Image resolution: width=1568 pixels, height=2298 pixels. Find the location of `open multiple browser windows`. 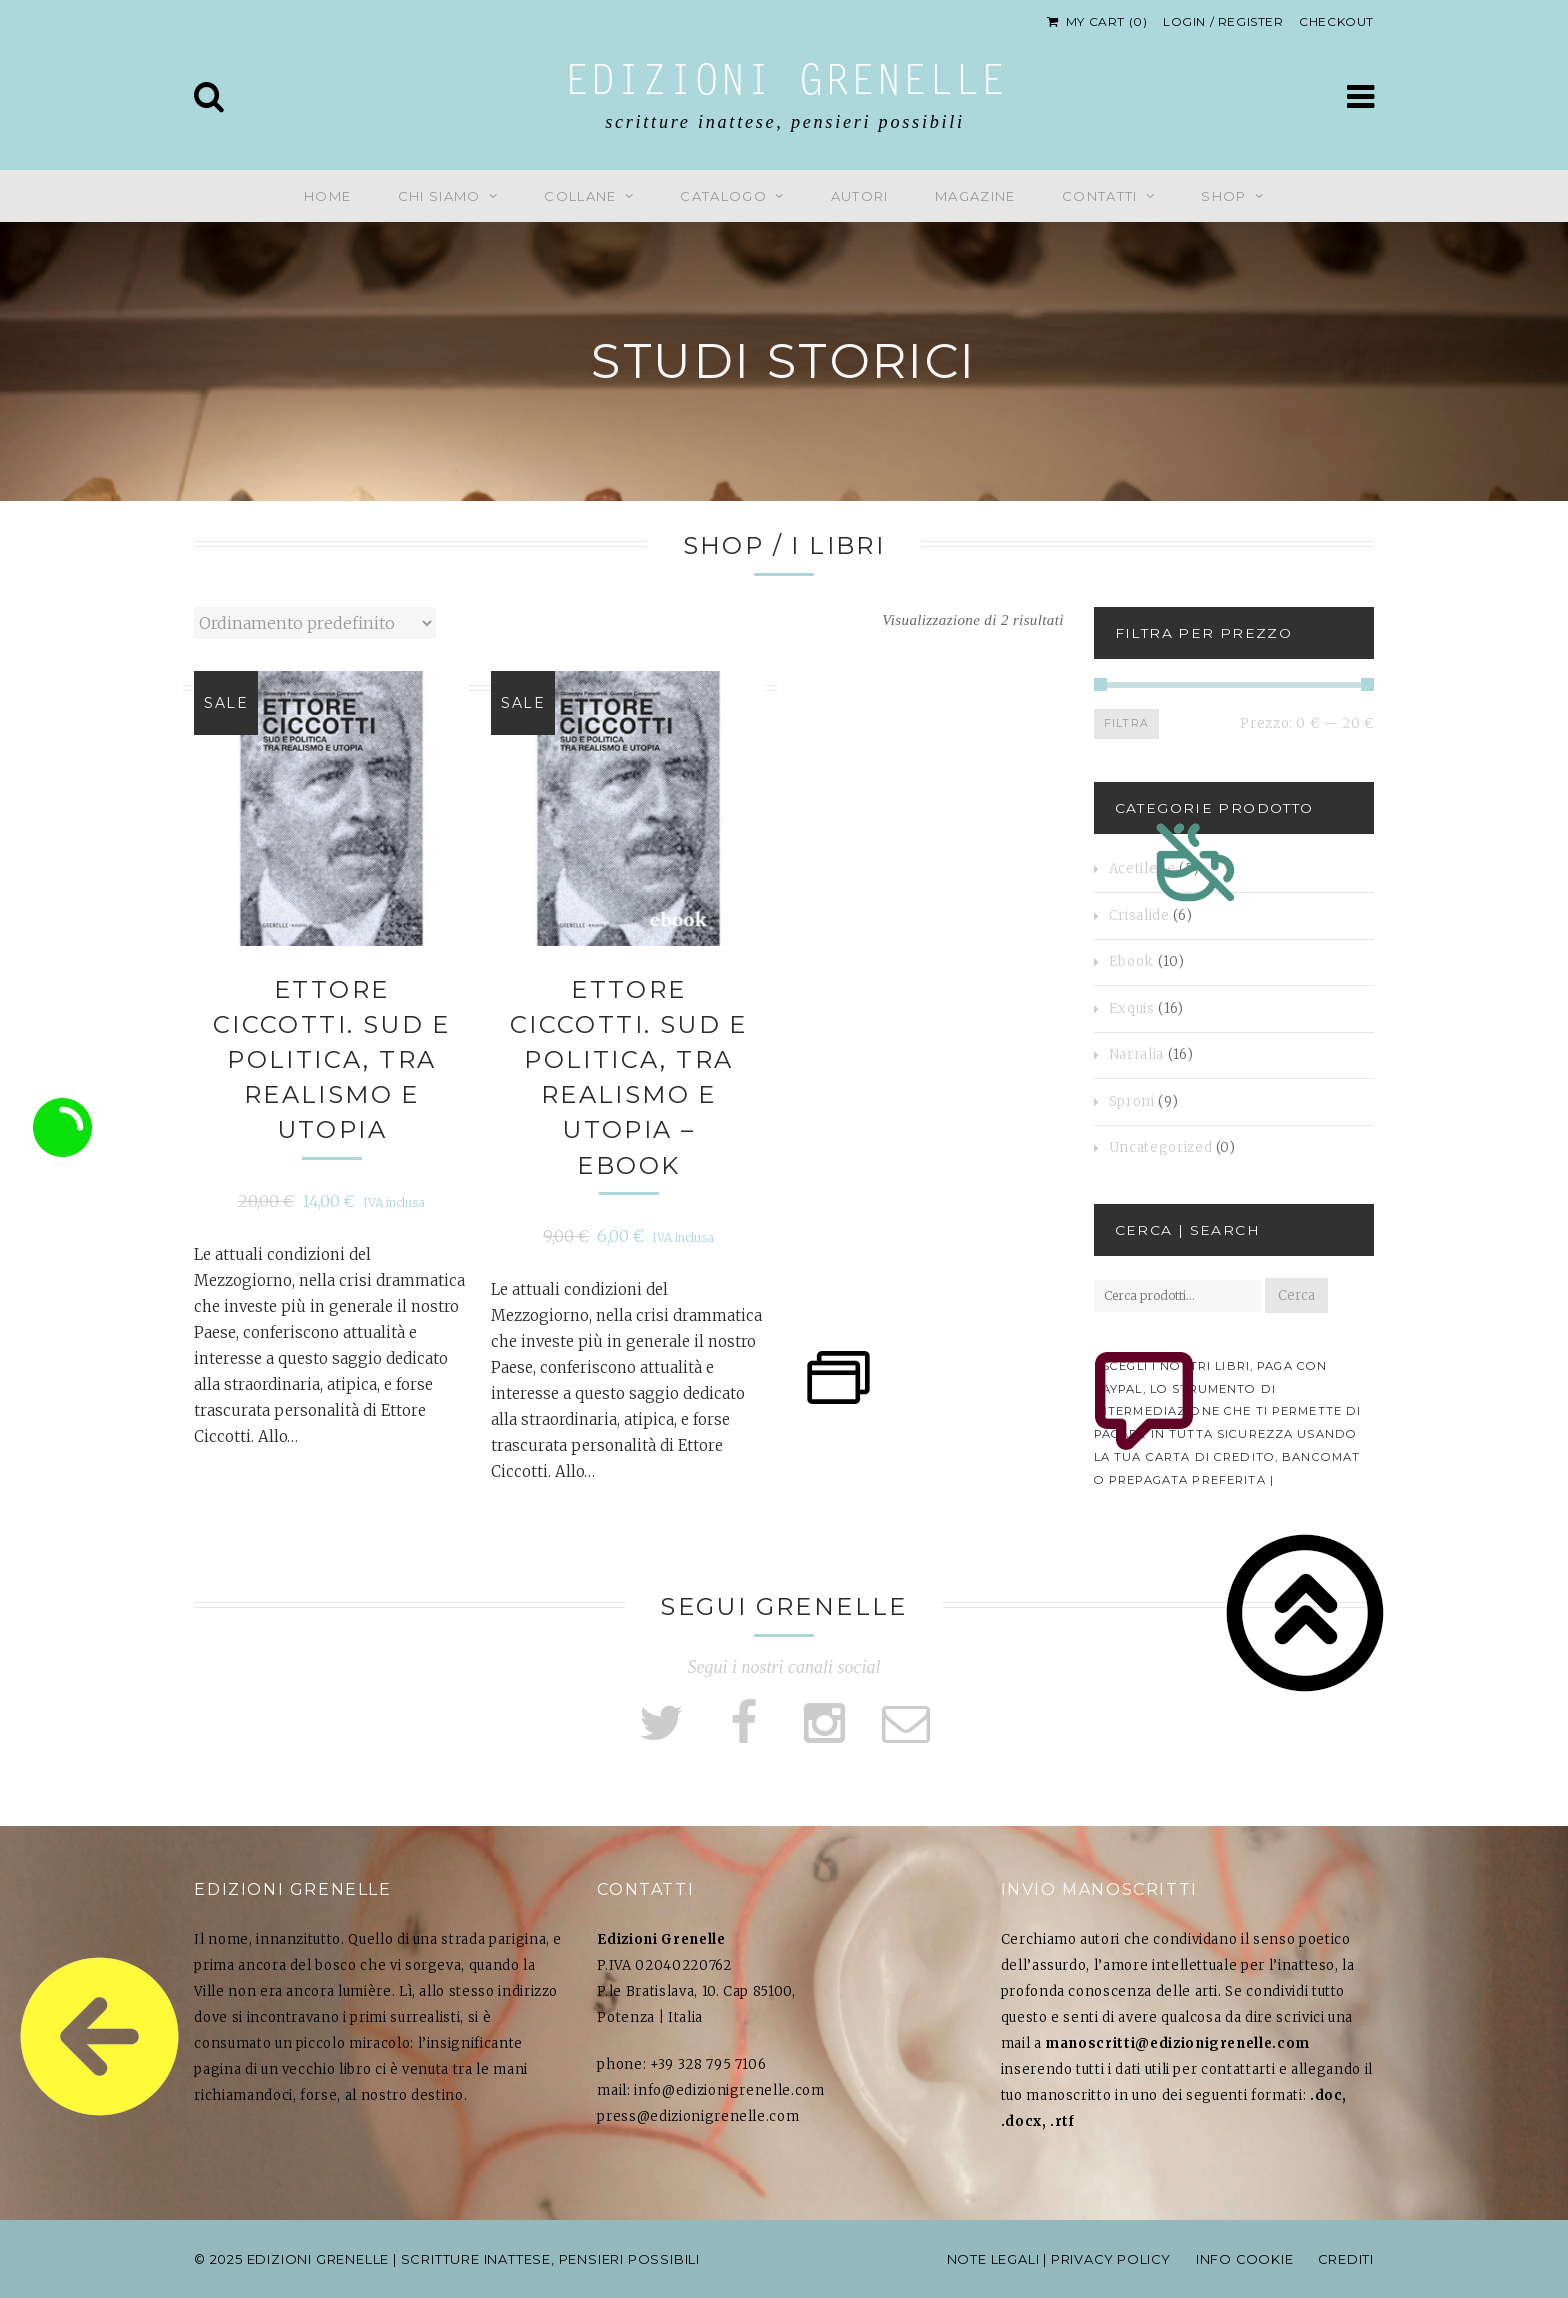

open multiple browser windows is located at coordinates (838, 1377).